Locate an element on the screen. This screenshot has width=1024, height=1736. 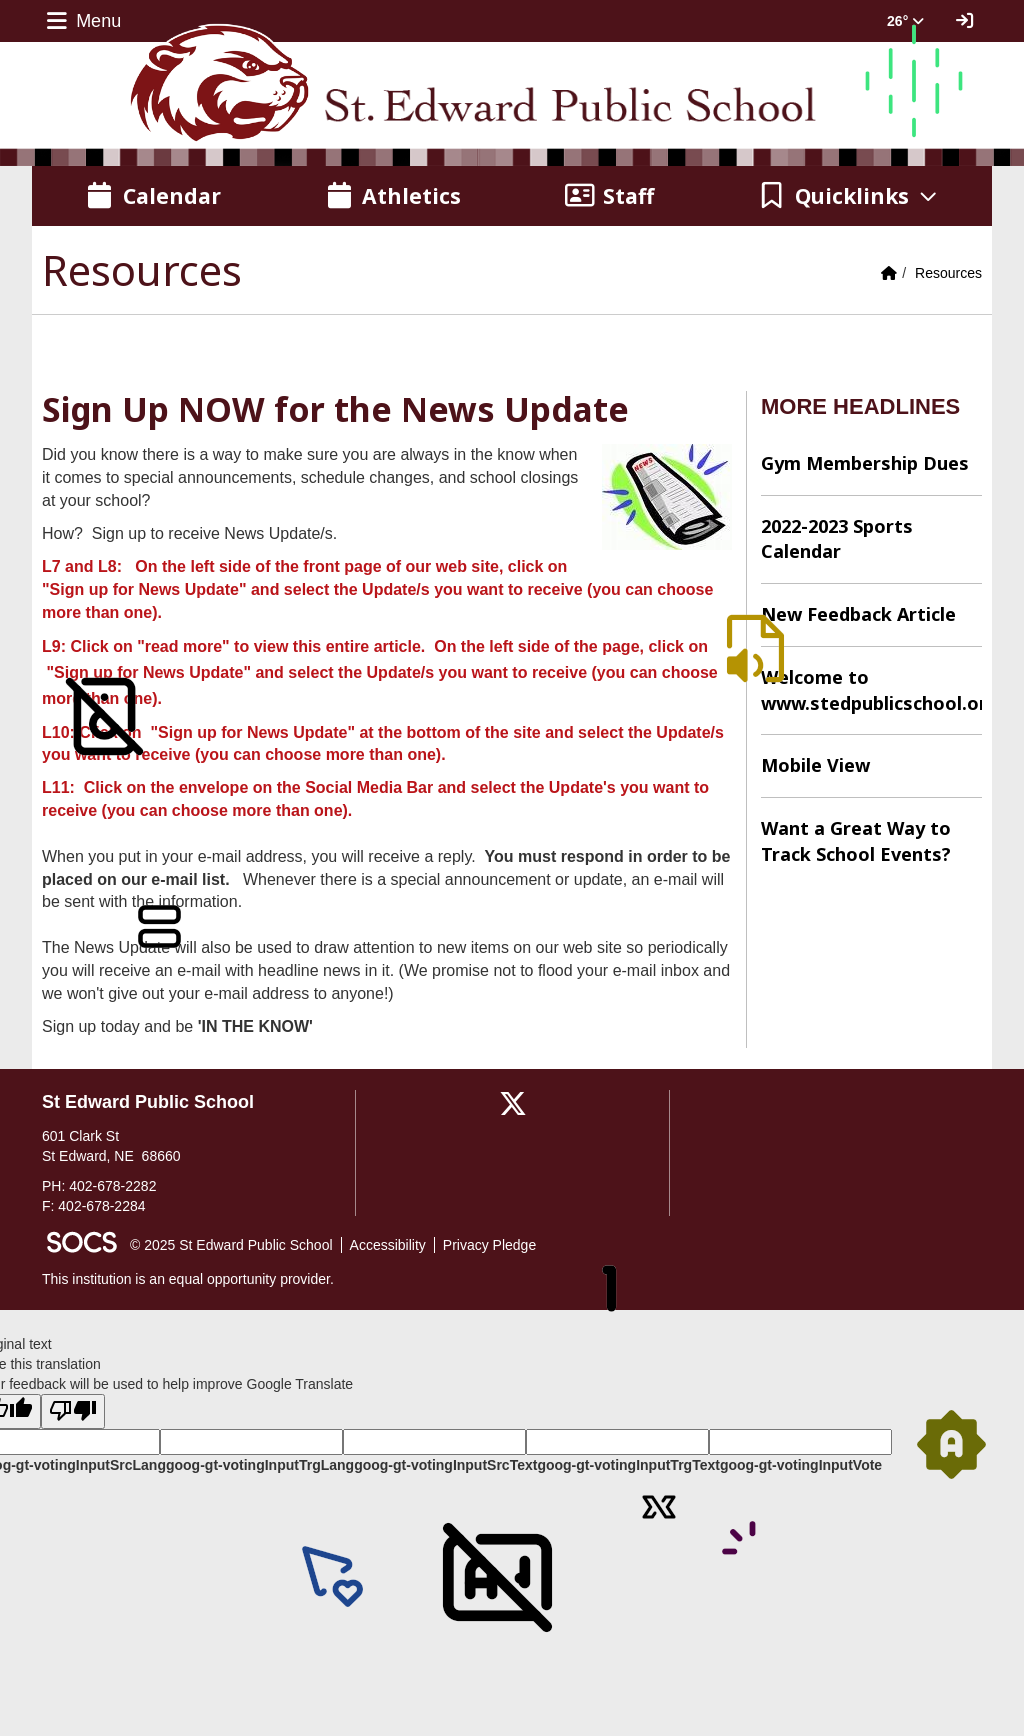
open google podcasts is located at coordinates (914, 81).